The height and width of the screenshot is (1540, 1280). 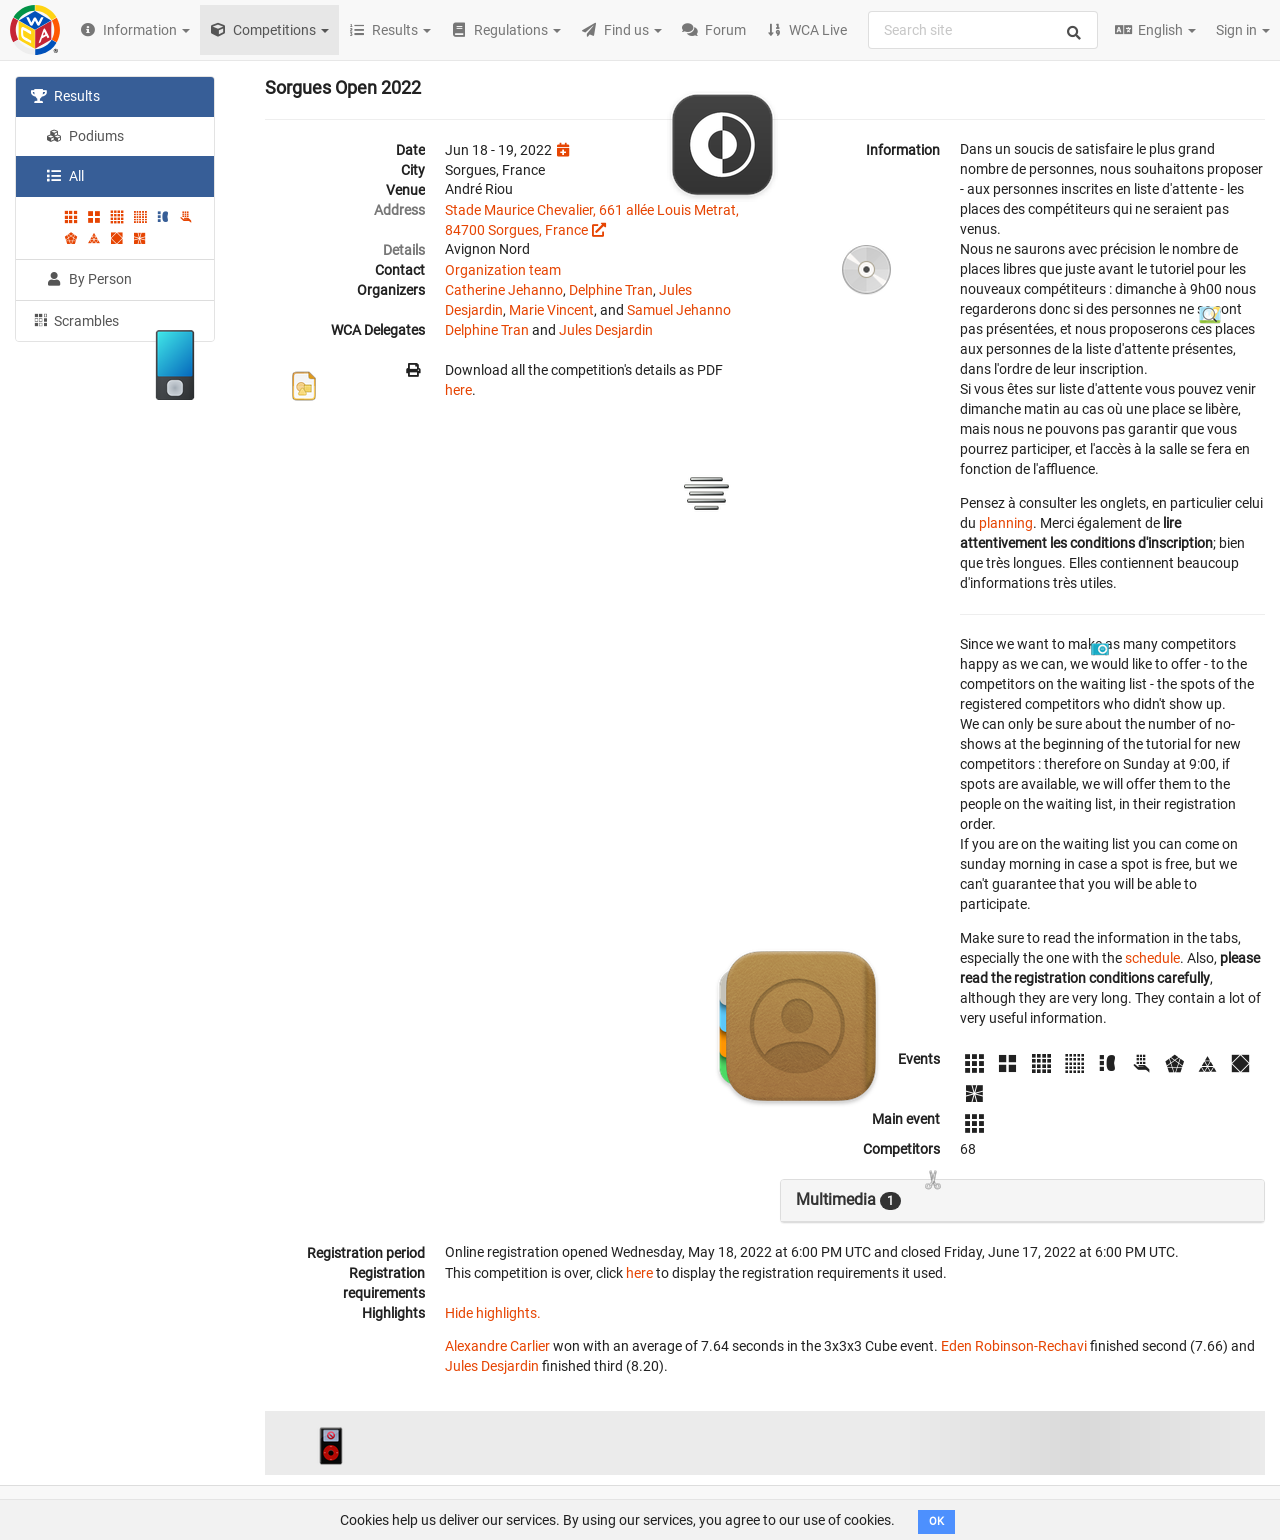 What do you see at coordinates (1210, 315) in the screenshot?
I see `open image viewer application` at bounding box center [1210, 315].